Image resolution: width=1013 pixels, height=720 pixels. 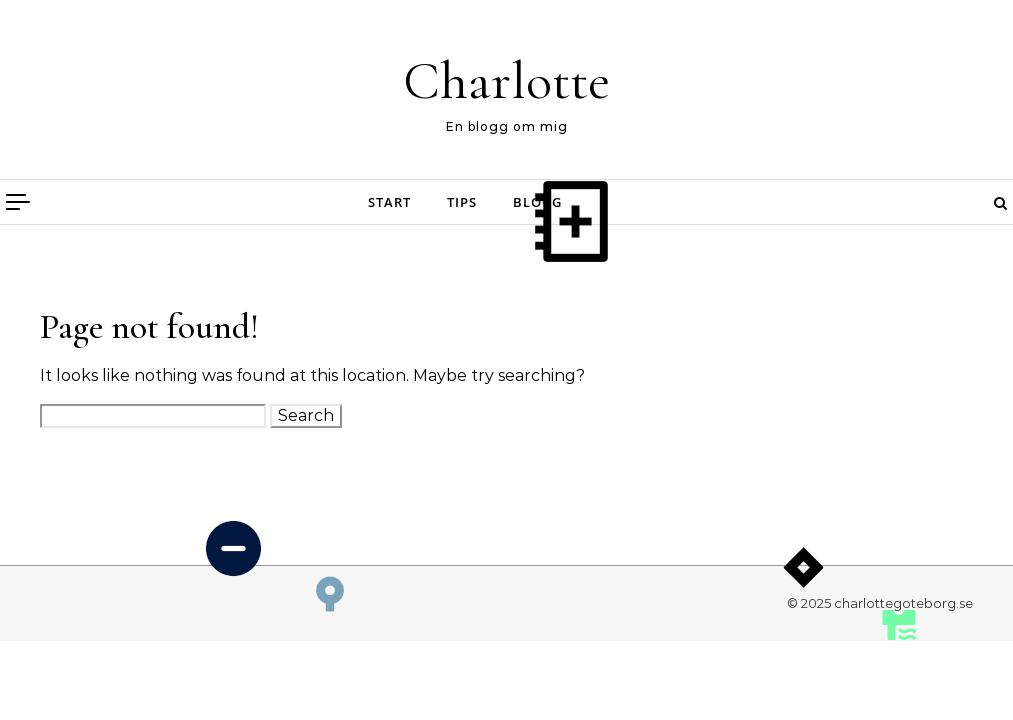 What do you see at coordinates (233, 548) in the screenshot?
I see `remove an item from a list` at bounding box center [233, 548].